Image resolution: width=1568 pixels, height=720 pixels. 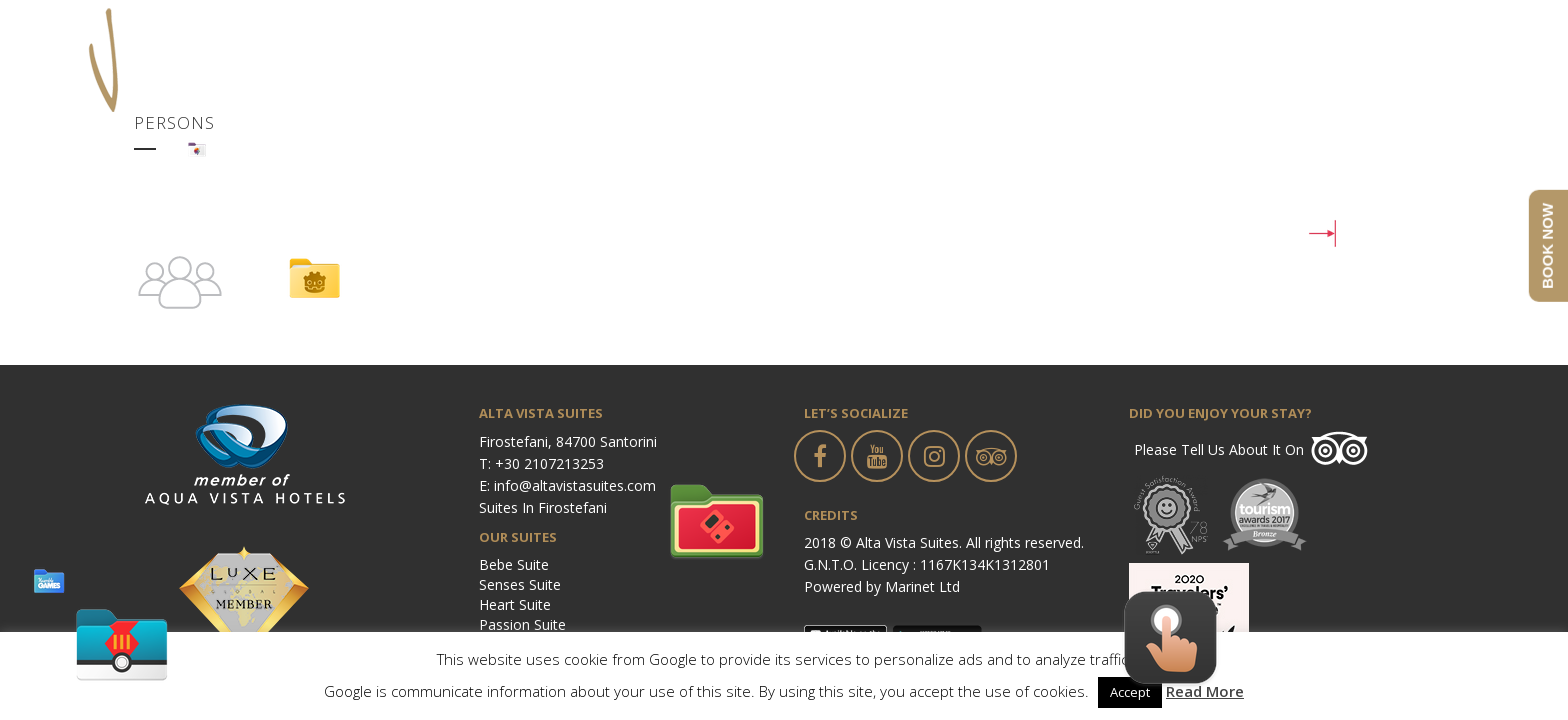 I want to click on open folder containing pokémon lure ball assets, so click(x=121, y=647).